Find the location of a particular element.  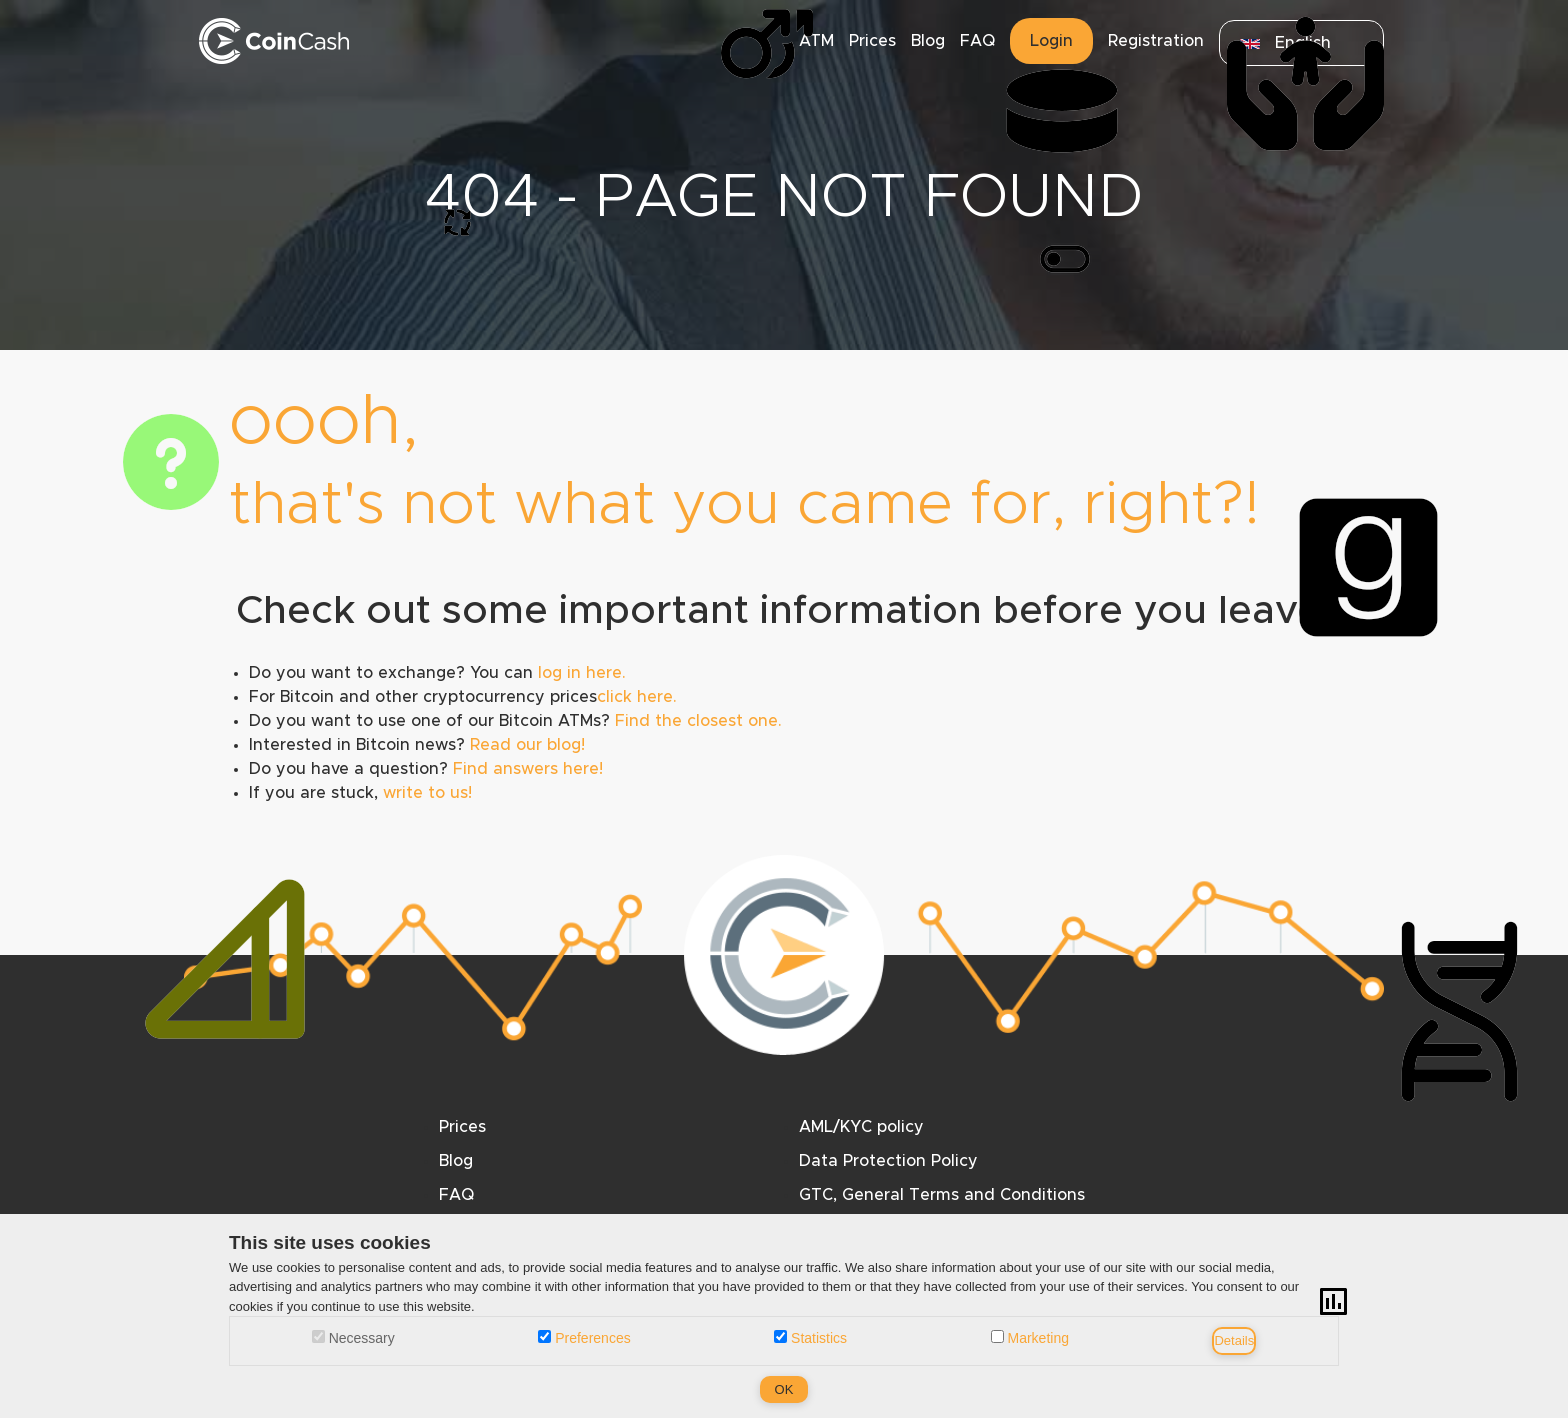

open the goodreads app is located at coordinates (1368, 567).